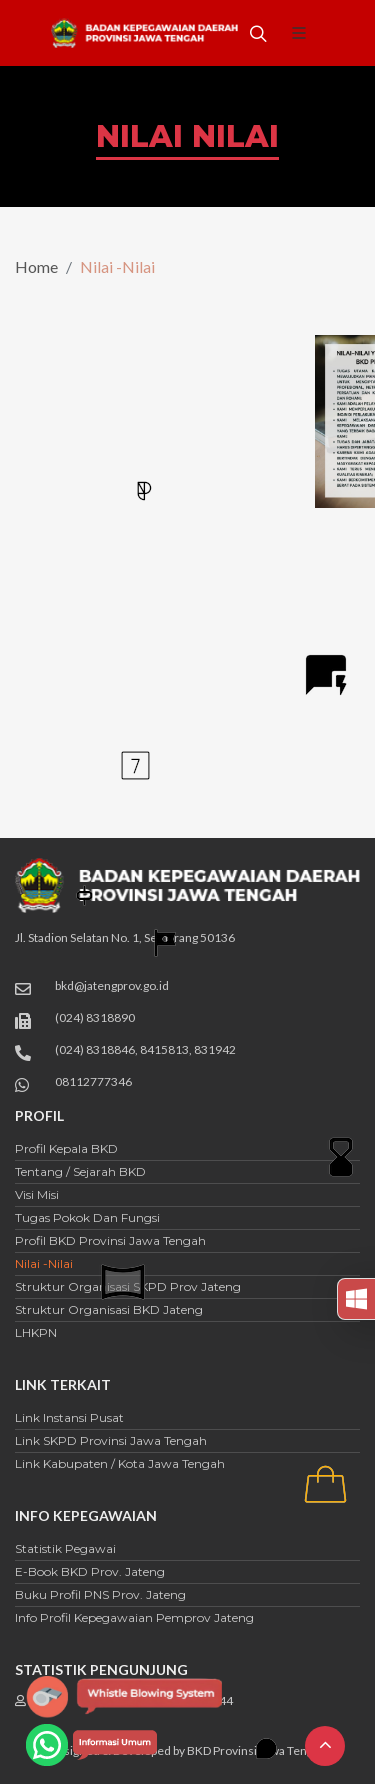  Describe the element at coordinates (164, 943) in the screenshot. I see `start a guided tour or walkthrough` at that location.